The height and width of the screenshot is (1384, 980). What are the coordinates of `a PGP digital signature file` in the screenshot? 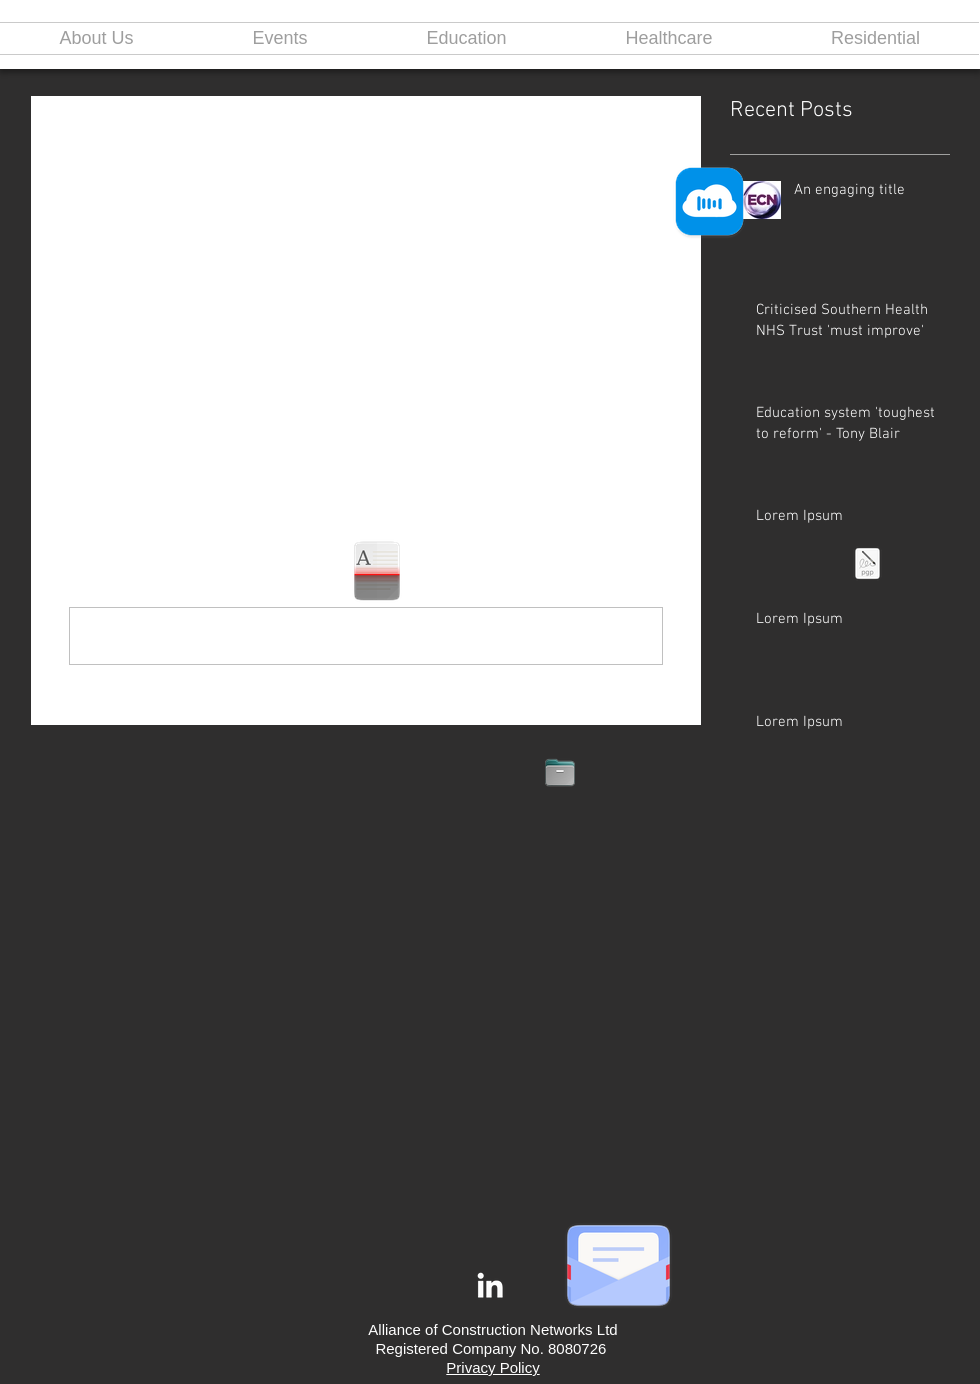 It's located at (867, 563).